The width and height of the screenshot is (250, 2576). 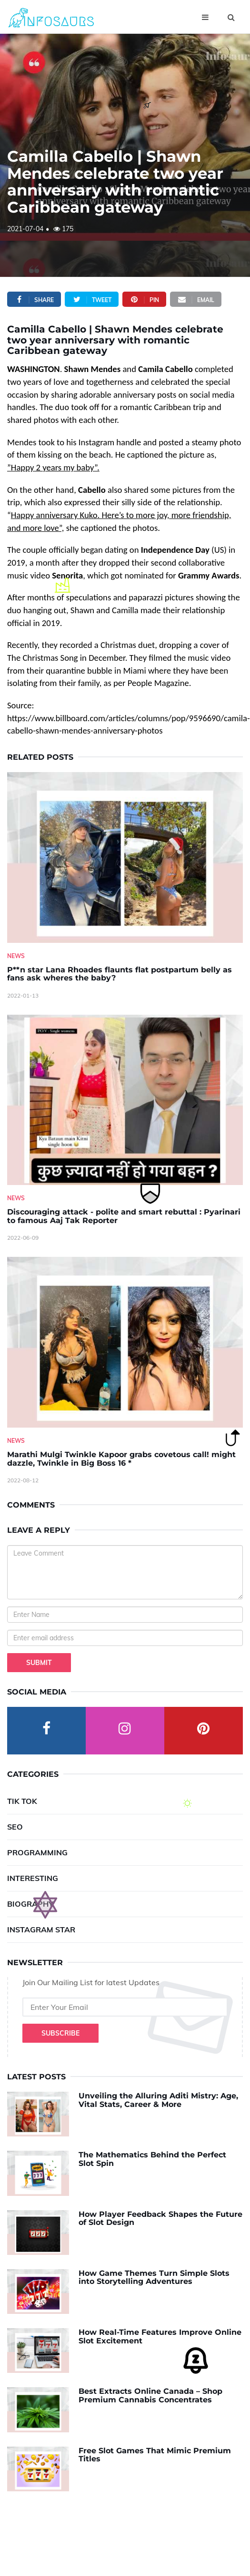 What do you see at coordinates (45, 1905) in the screenshot?
I see `indicates jewish or hebrew-related content` at bounding box center [45, 1905].